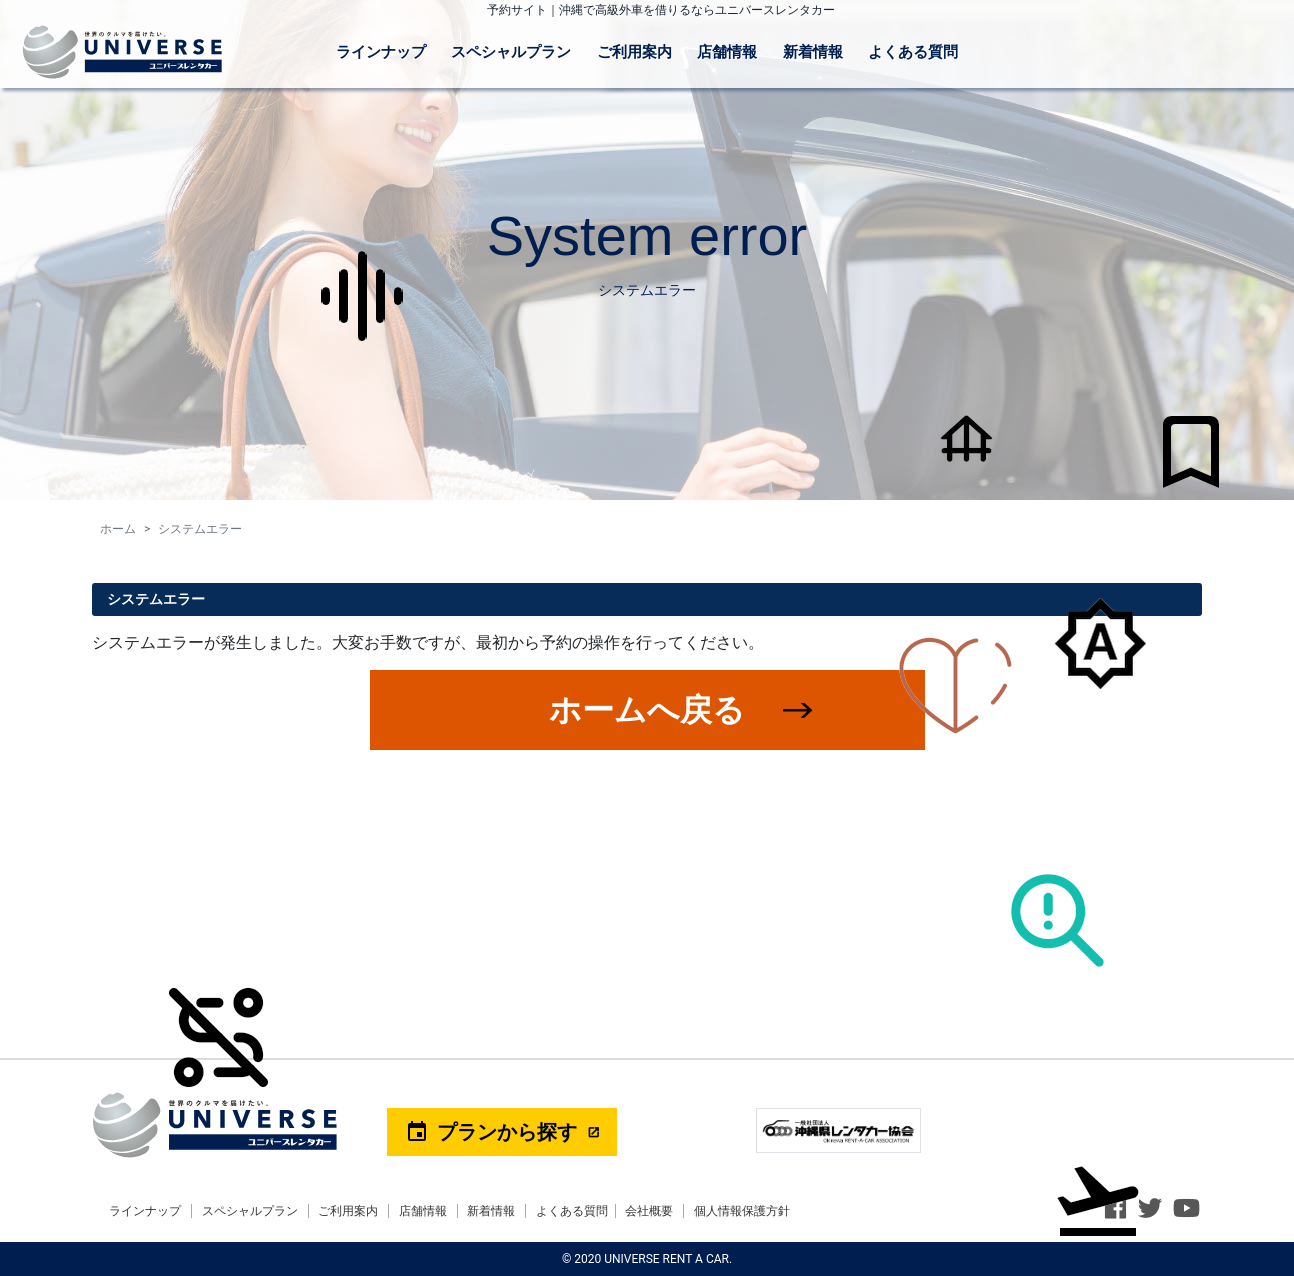  I want to click on access audio equalizer settings, so click(362, 296).